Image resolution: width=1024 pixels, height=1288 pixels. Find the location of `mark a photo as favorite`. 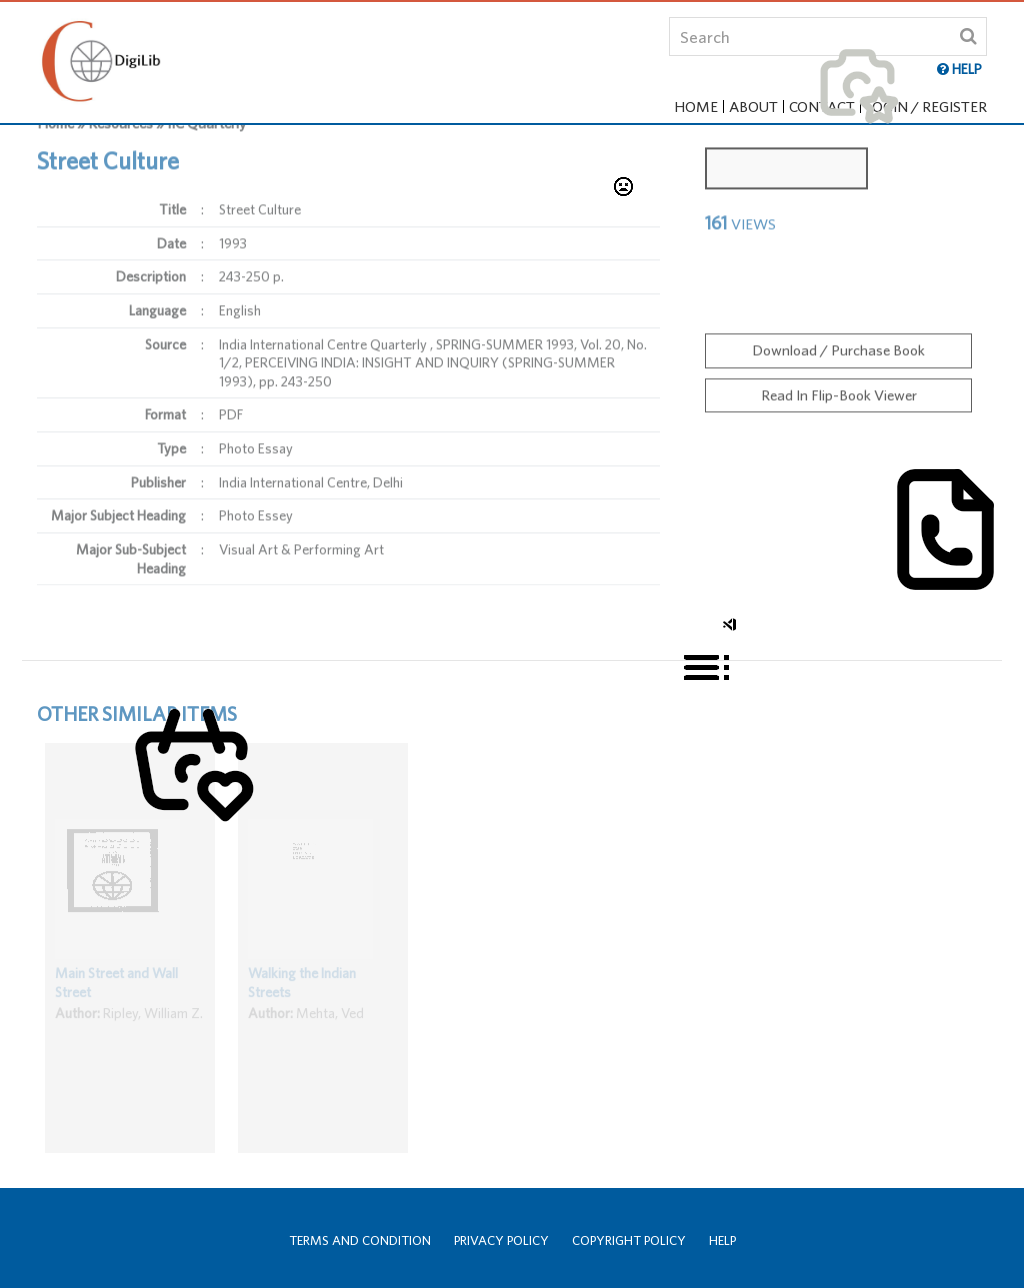

mark a photo as favorite is located at coordinates (857, 82).